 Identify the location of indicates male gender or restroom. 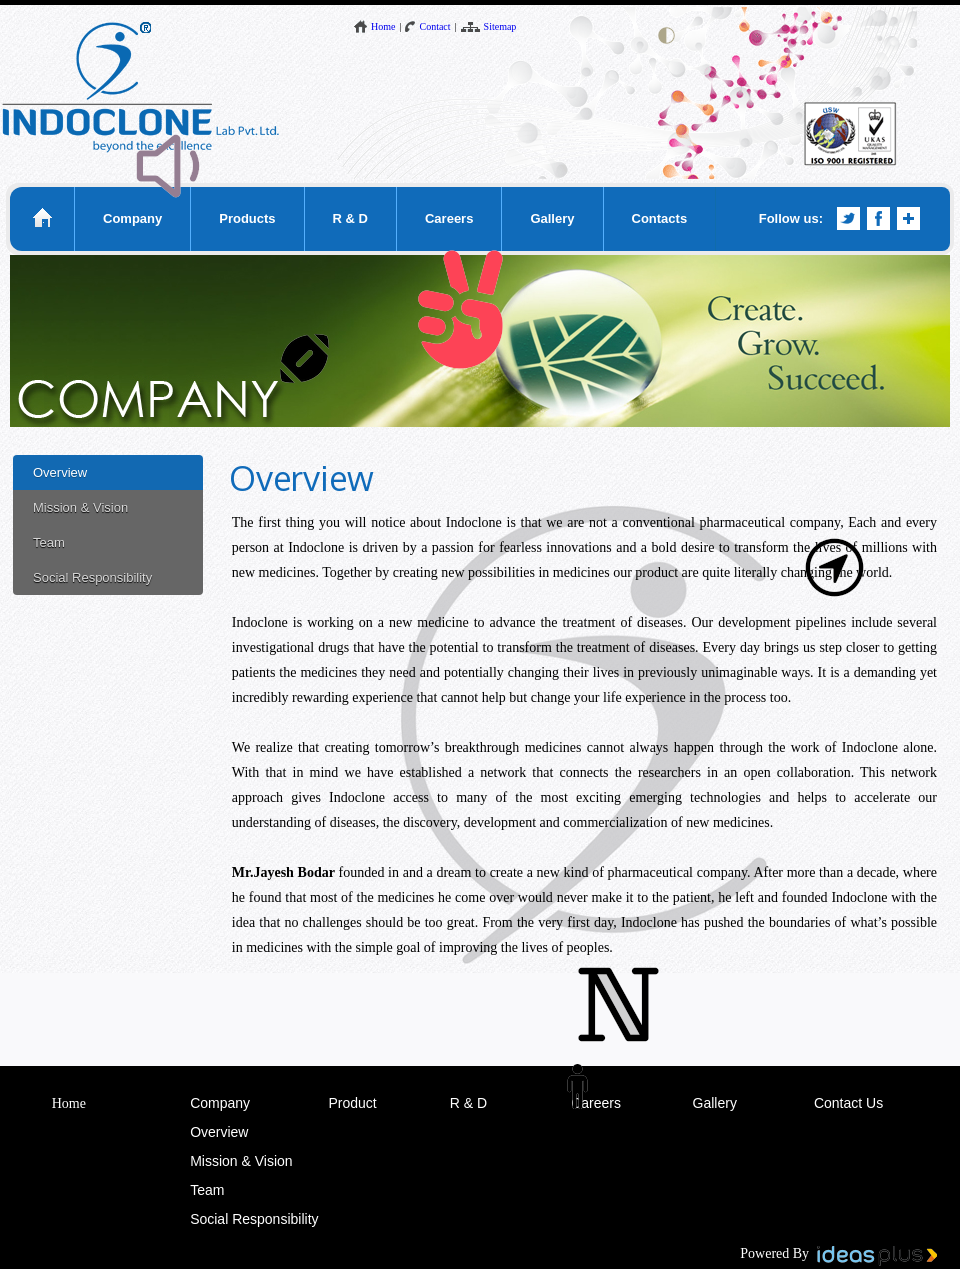
(577, 1086).